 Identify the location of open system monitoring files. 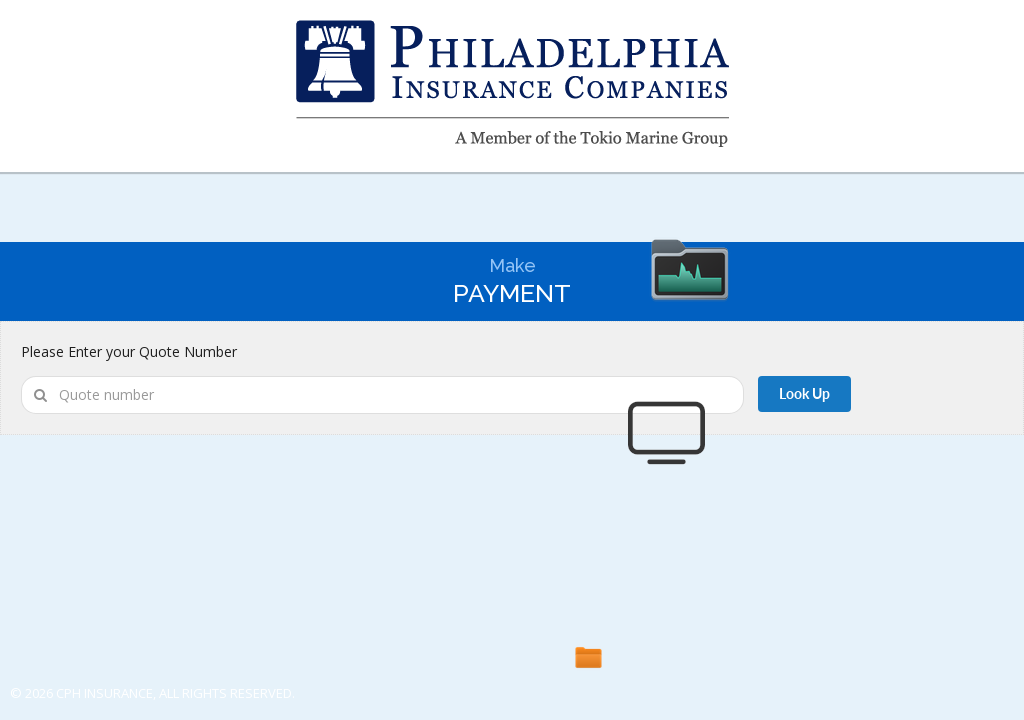
(689, 271).